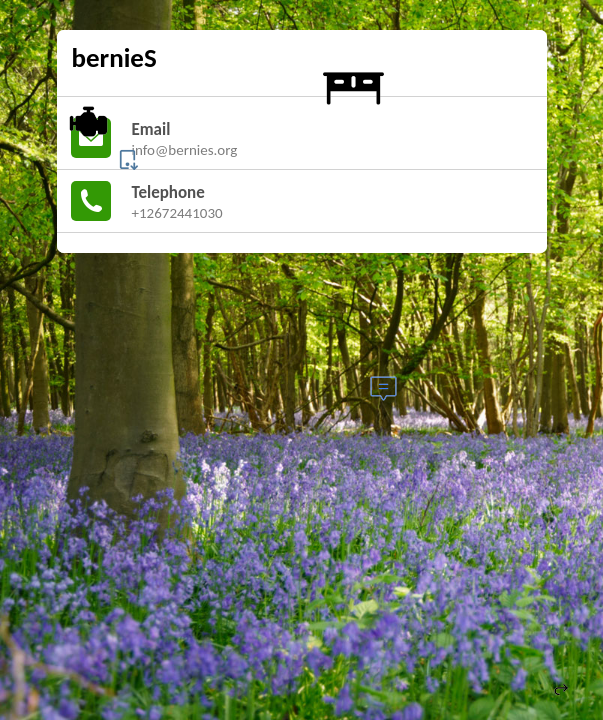  What do you see at coordinates (127, 159) in the screenshot?
I see `download content to tablet` at bounding box center [127, 159].